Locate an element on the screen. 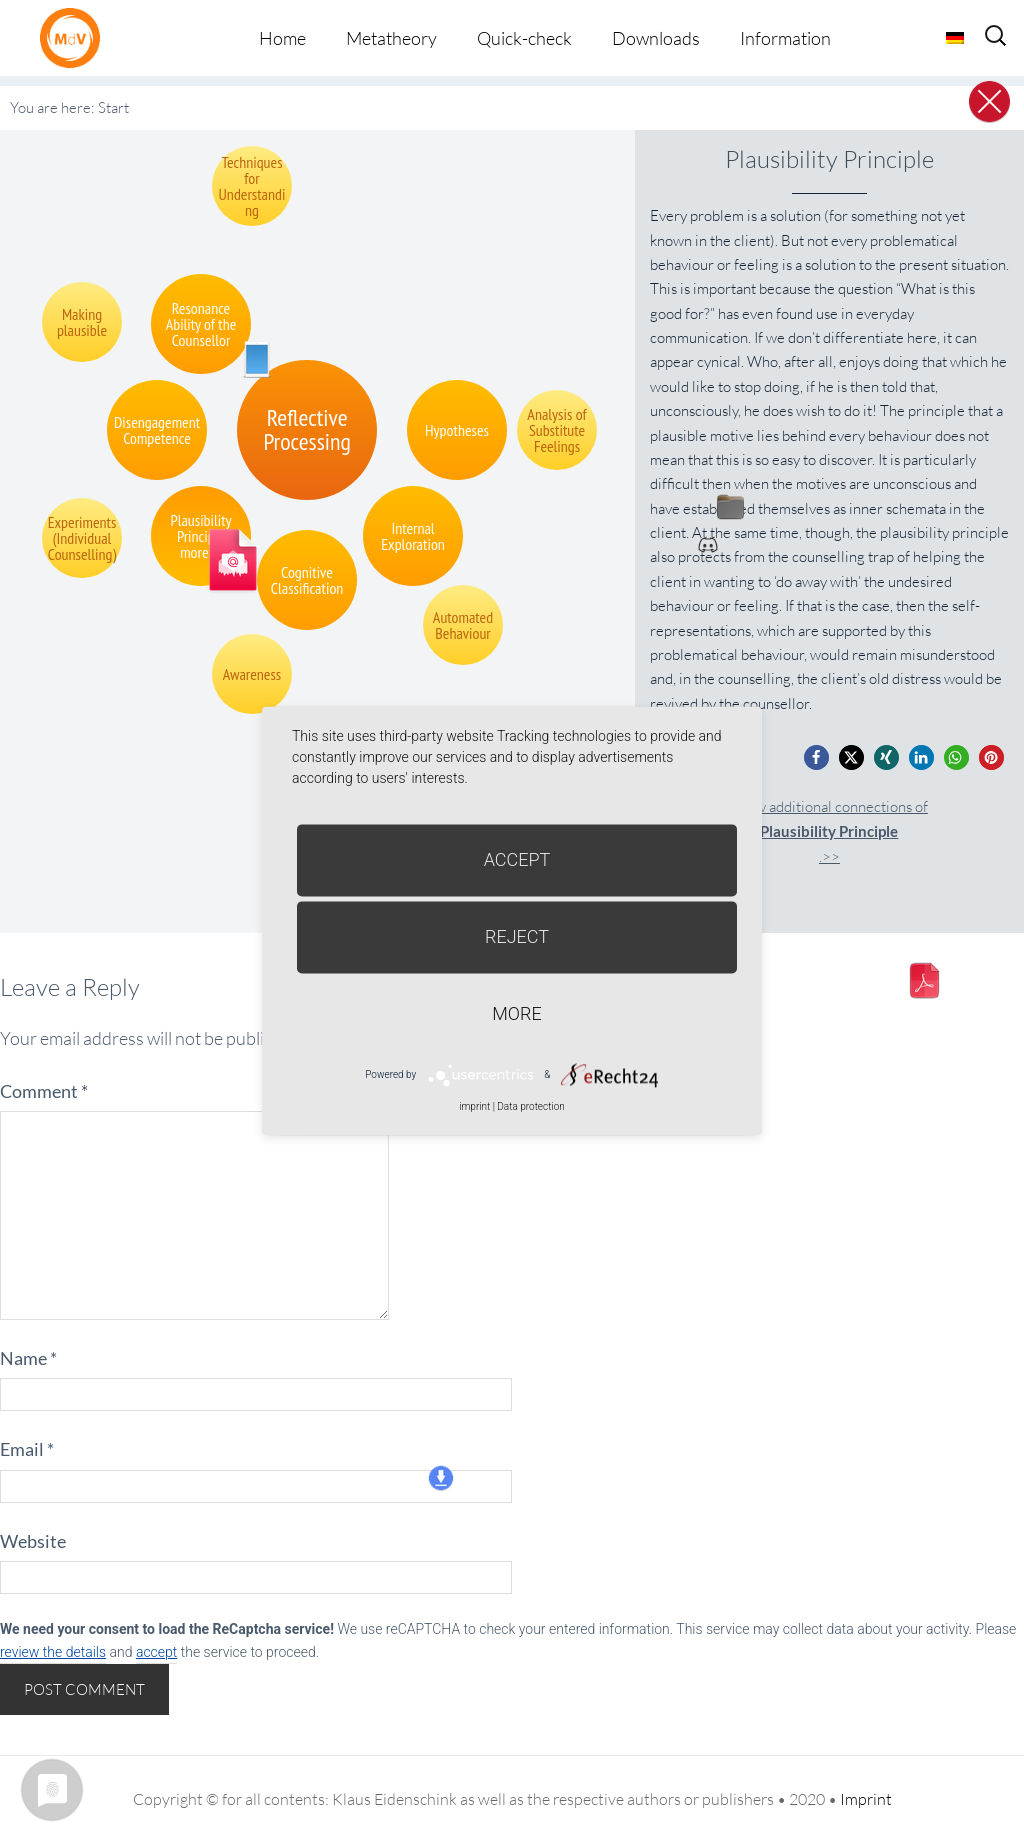 The image size is (1024, 1842). indicates a sync error with a shared file or folder is located at coordinates (989, 101).